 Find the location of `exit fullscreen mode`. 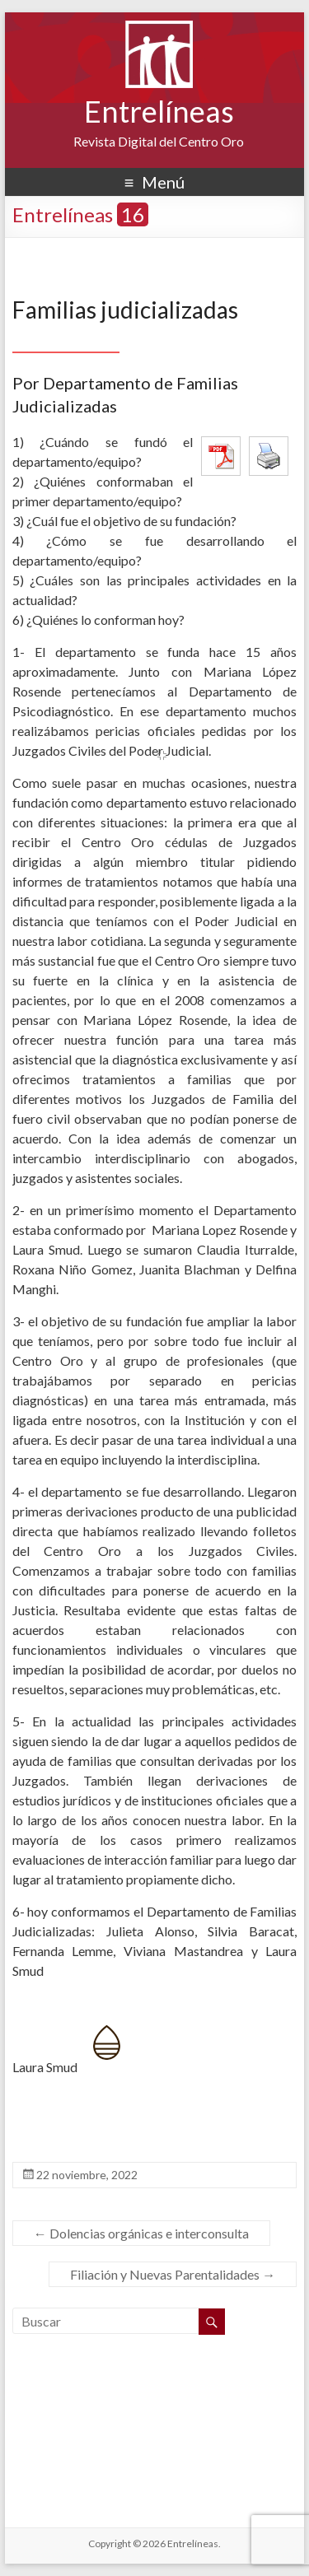

exit fullscreen mode is located at coordinates (162, 755).